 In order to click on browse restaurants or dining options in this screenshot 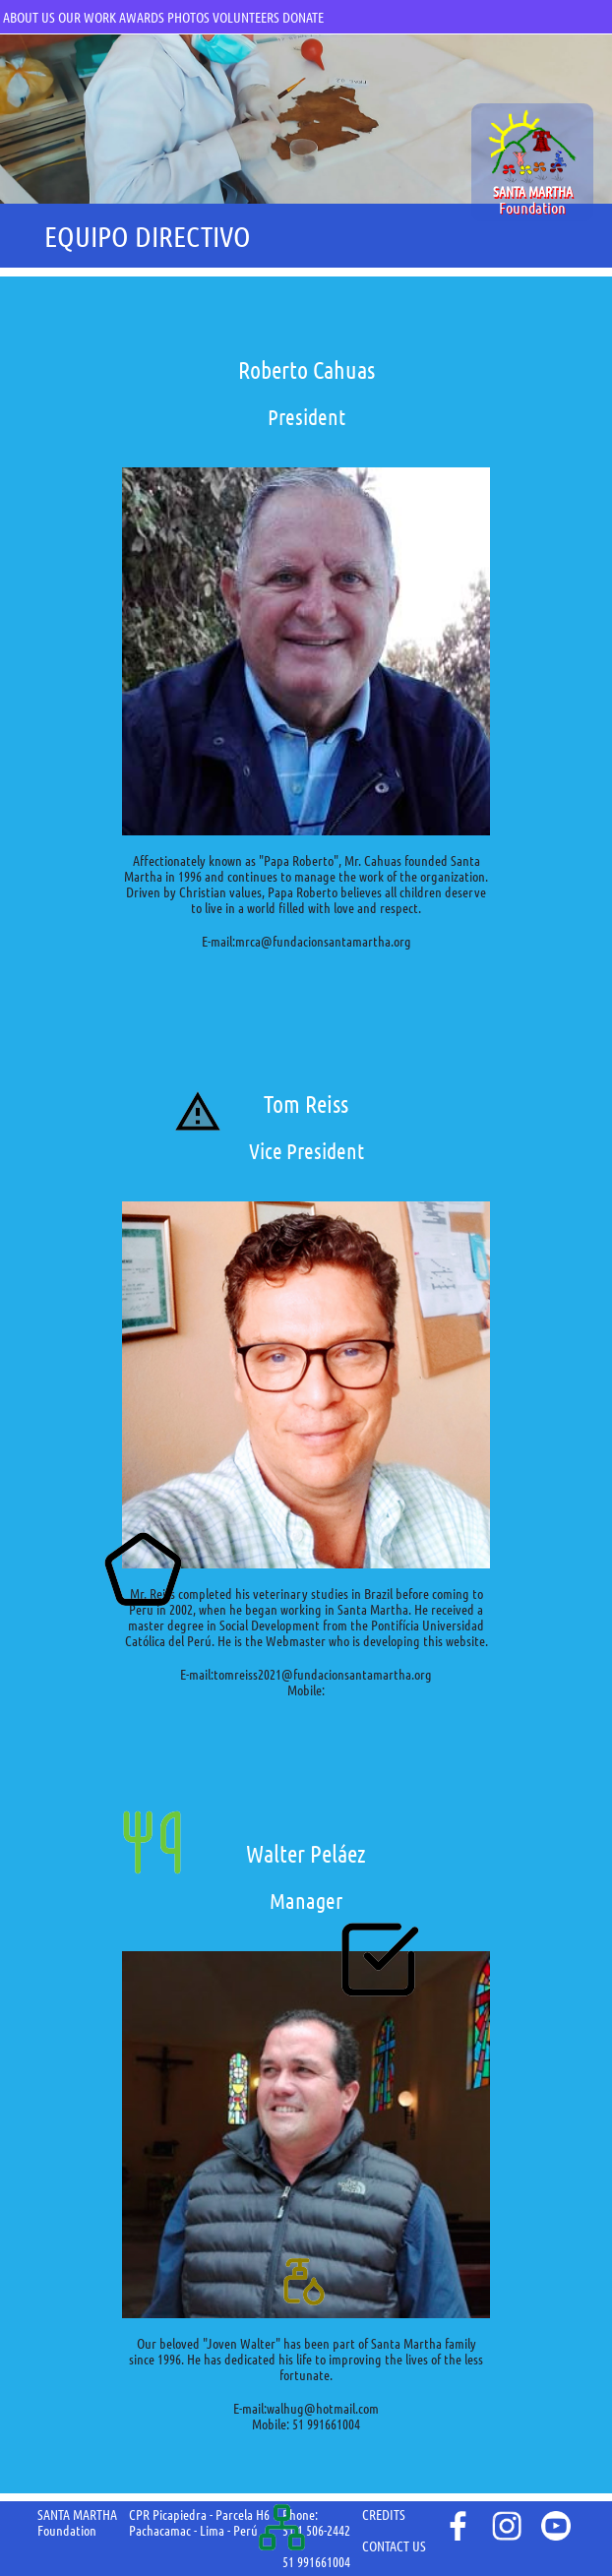, I will do `click(152, 1842)`.